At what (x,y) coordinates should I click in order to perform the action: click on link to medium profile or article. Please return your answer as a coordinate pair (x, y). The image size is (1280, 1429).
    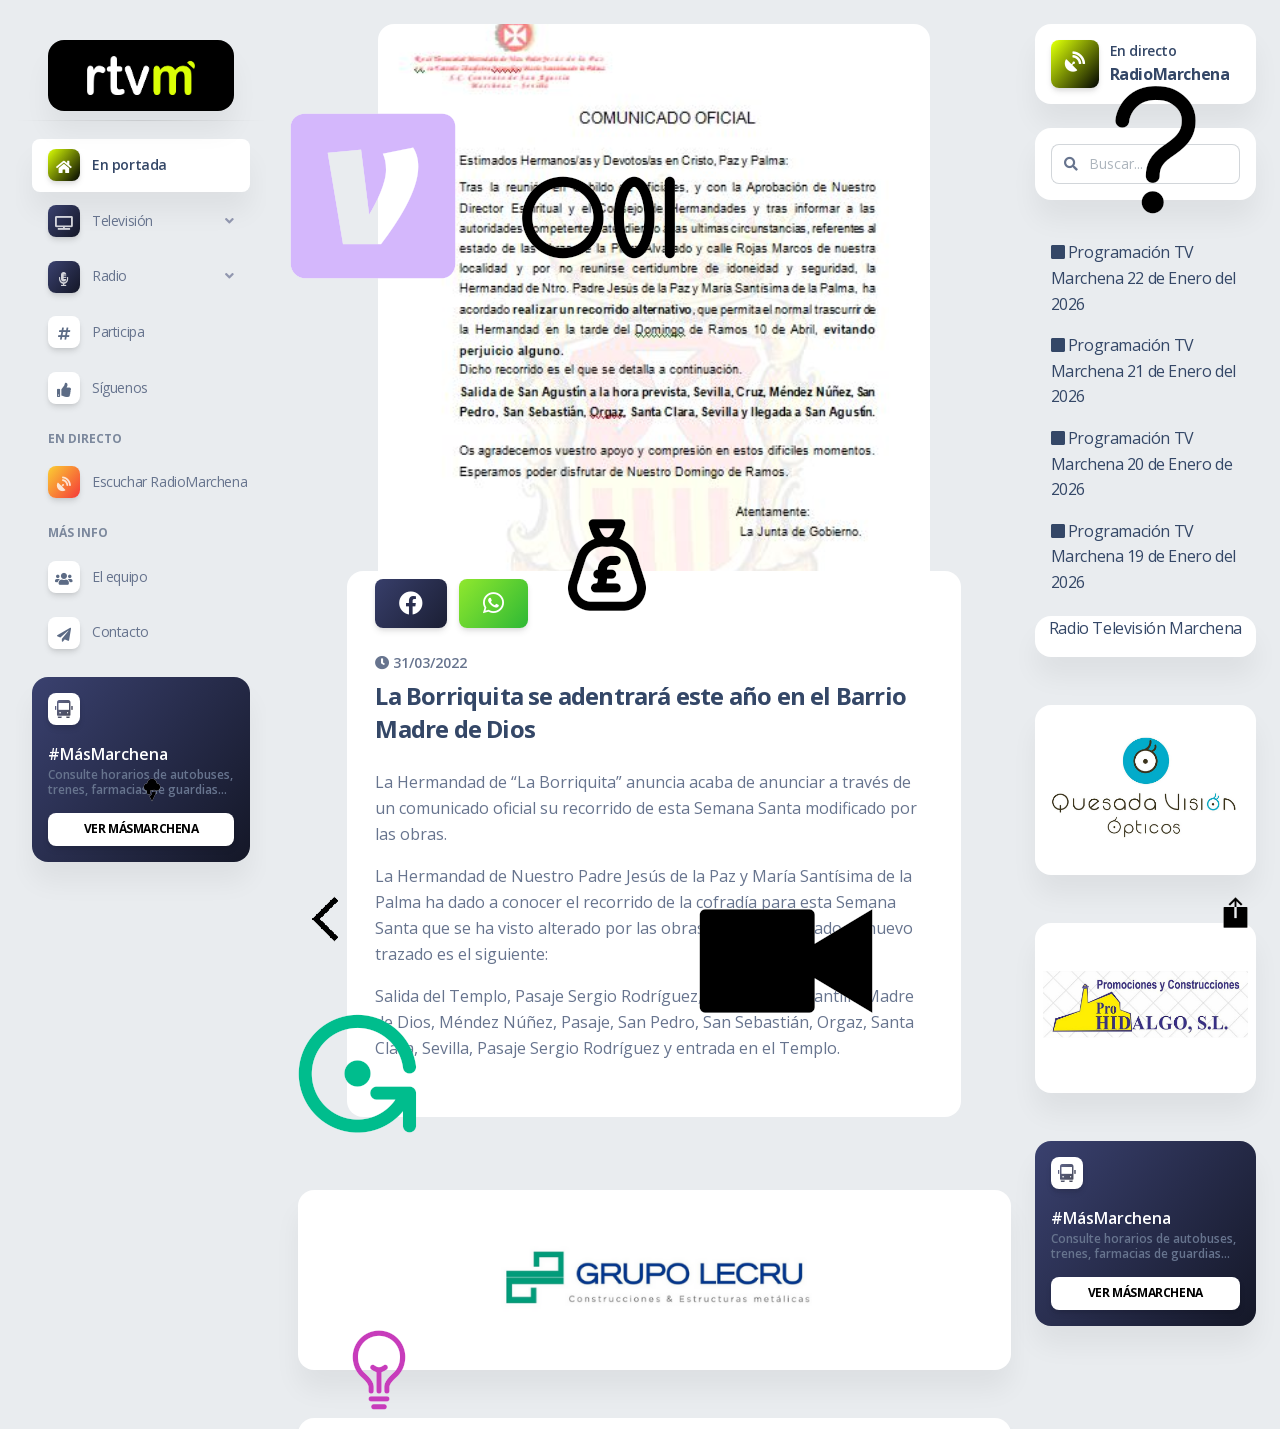
    Looking at the image, I should click on (598, 217).